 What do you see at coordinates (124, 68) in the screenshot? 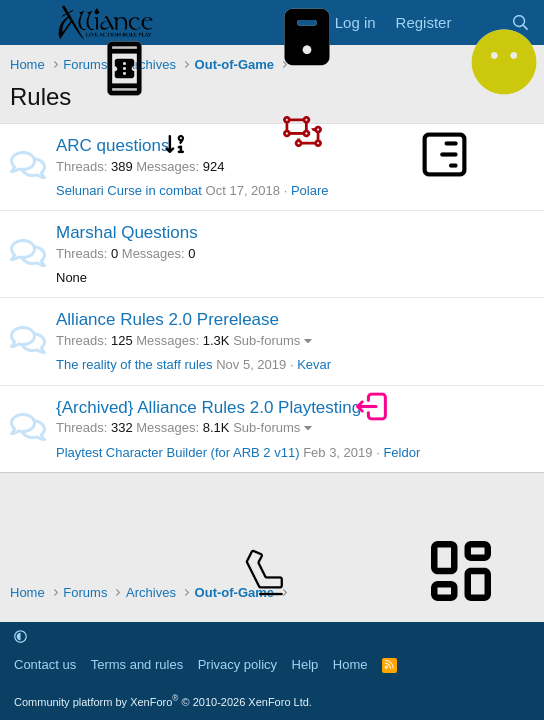
I see `book a ticket or reservation online` at bounding box center [124, 68].